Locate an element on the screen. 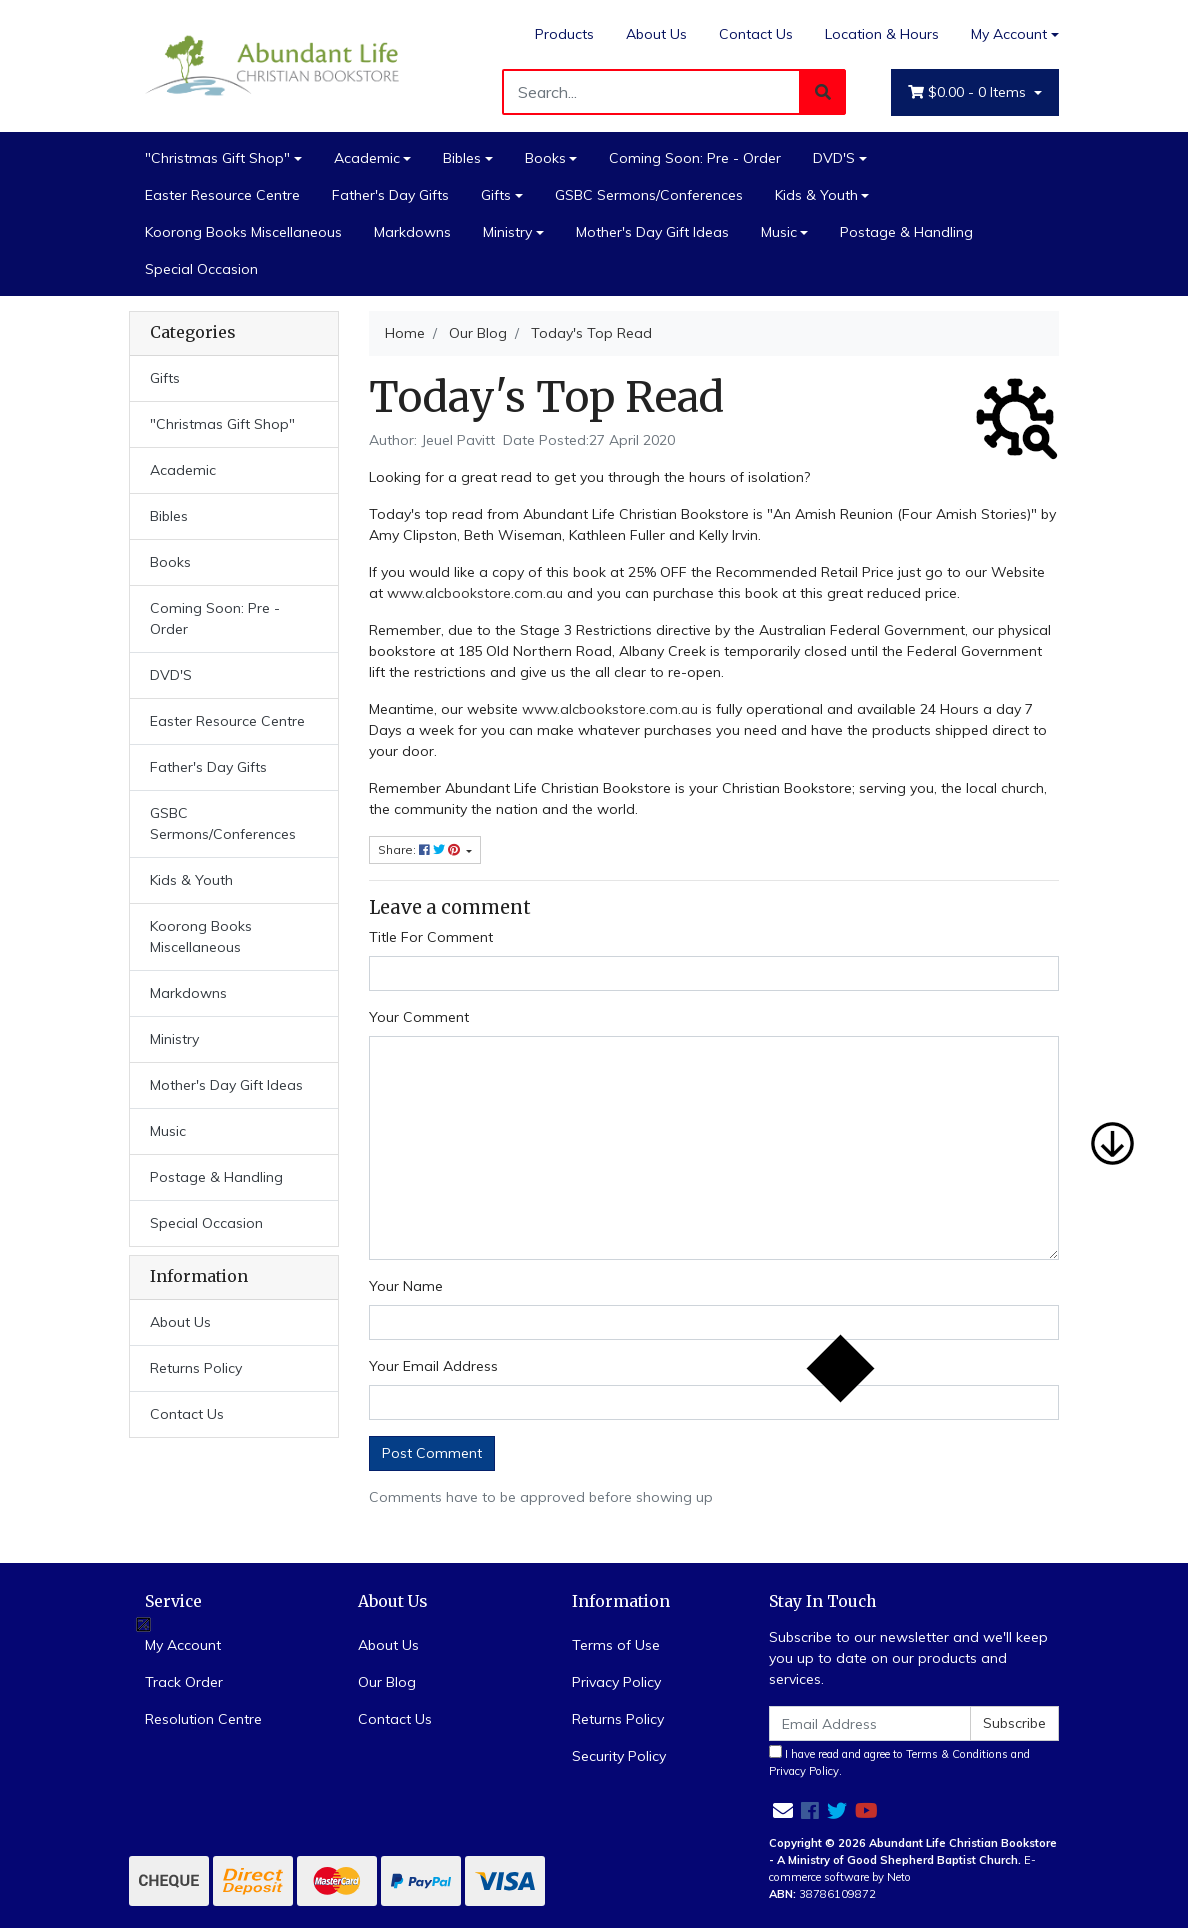 This screenshot has height=1928, width=1188. download a file or resource is located at coordinates (1112, 1143).